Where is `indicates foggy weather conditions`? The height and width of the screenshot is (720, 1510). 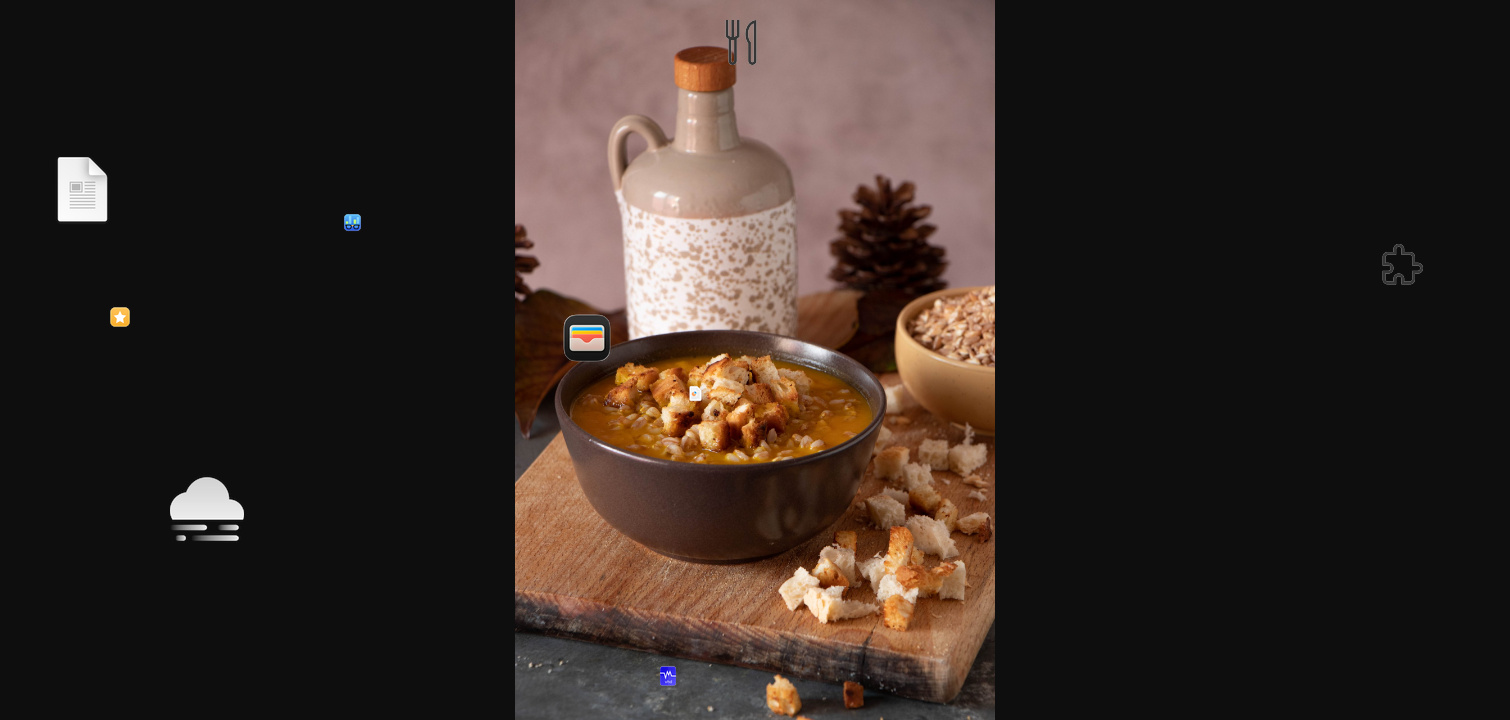
indicates foggy weather conditions is located at coordinates (207, 509).